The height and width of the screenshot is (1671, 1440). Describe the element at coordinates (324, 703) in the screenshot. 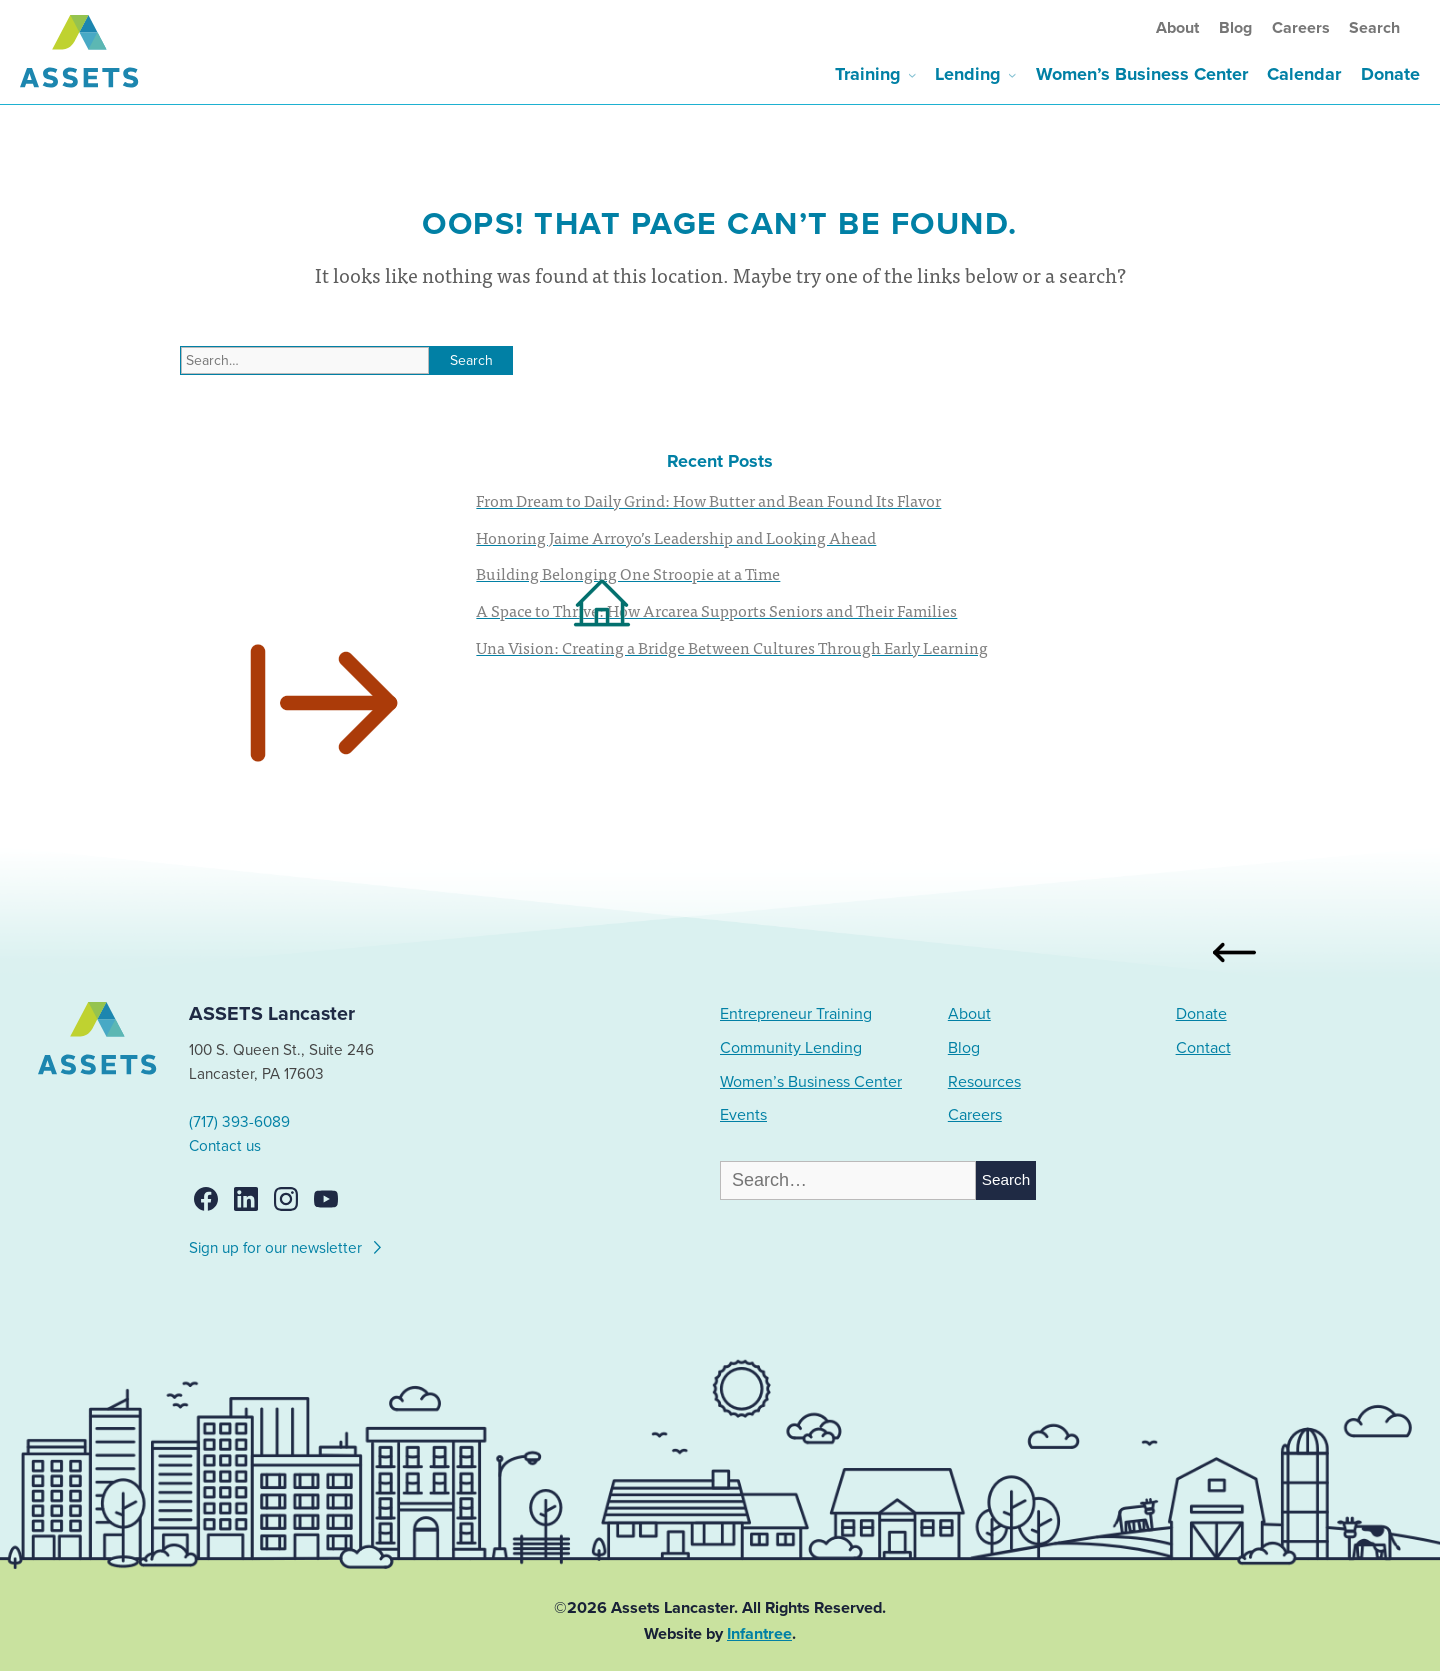

I see `sign out or log out of account` at that location.